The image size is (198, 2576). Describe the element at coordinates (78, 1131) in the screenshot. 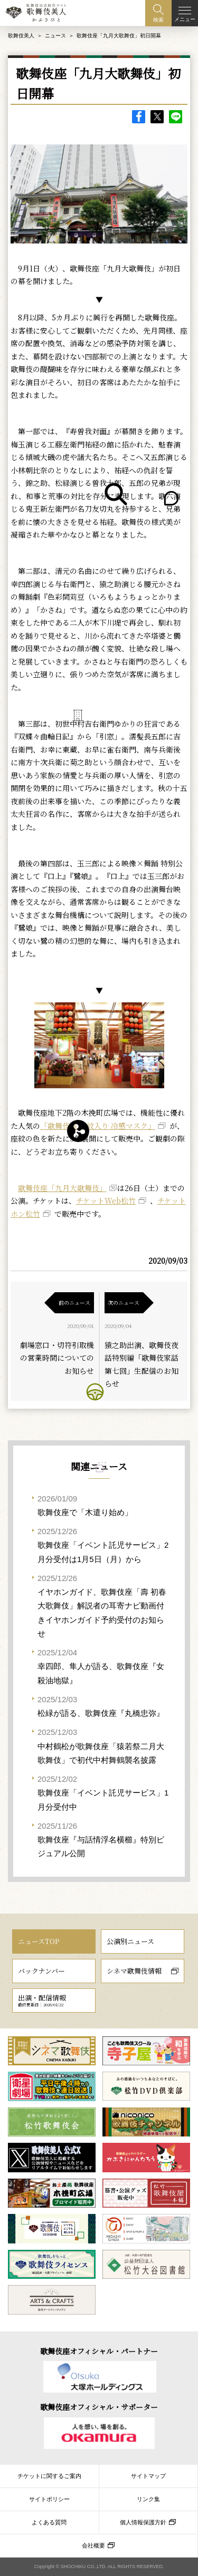

I see `indicates a merged pull request in your activity feed` at that location.